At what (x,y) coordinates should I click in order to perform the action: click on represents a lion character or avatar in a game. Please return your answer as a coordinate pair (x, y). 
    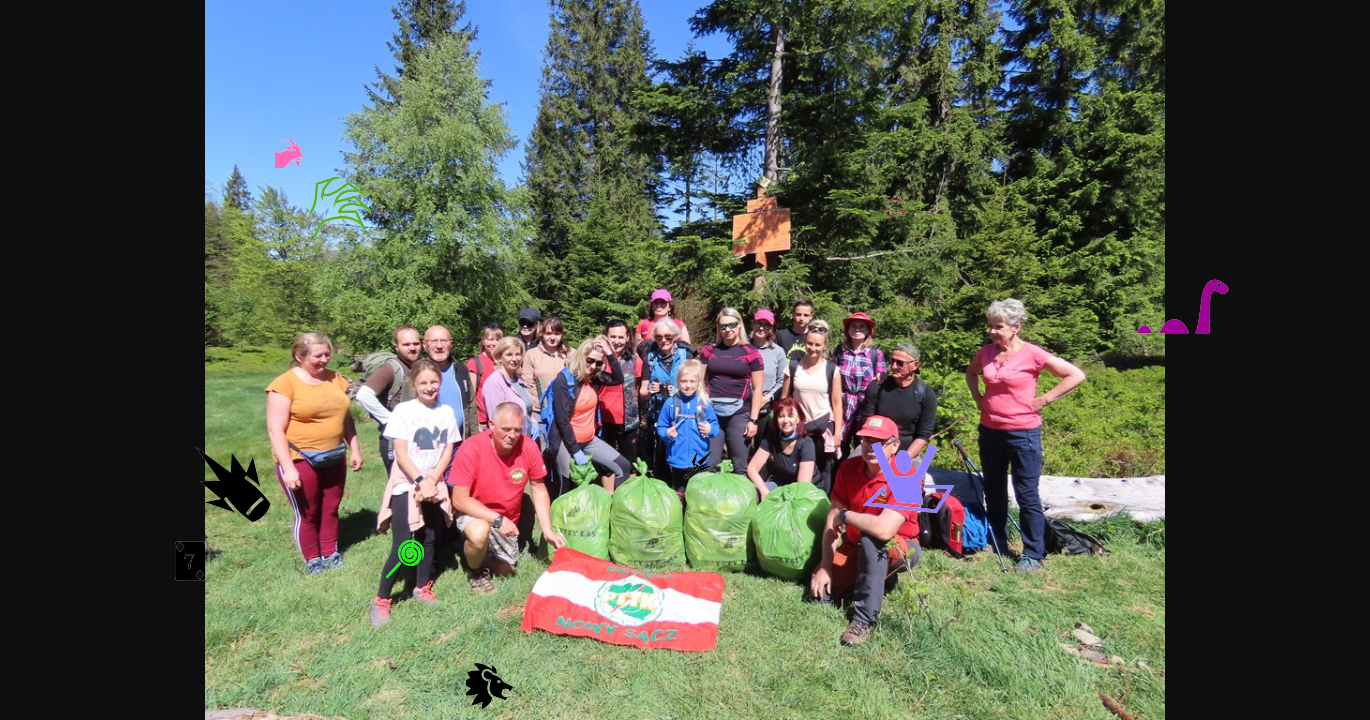
    Looking at the image, I should click on (490, 687).